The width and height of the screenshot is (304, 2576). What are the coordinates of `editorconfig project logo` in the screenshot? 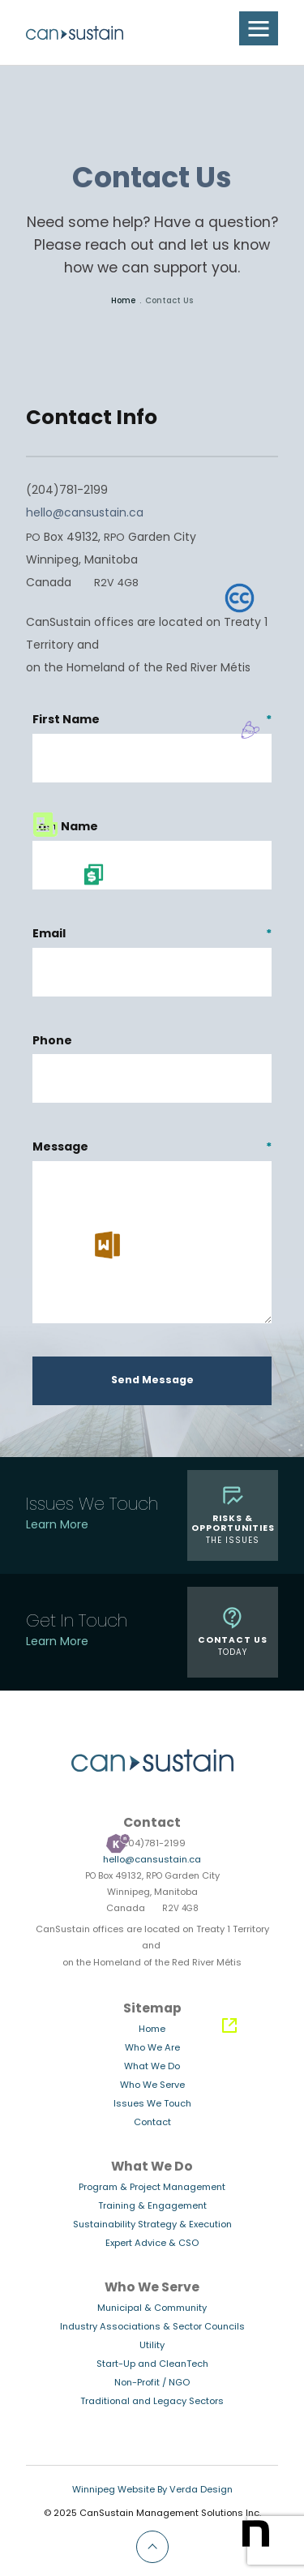 It's located at (250, 730).